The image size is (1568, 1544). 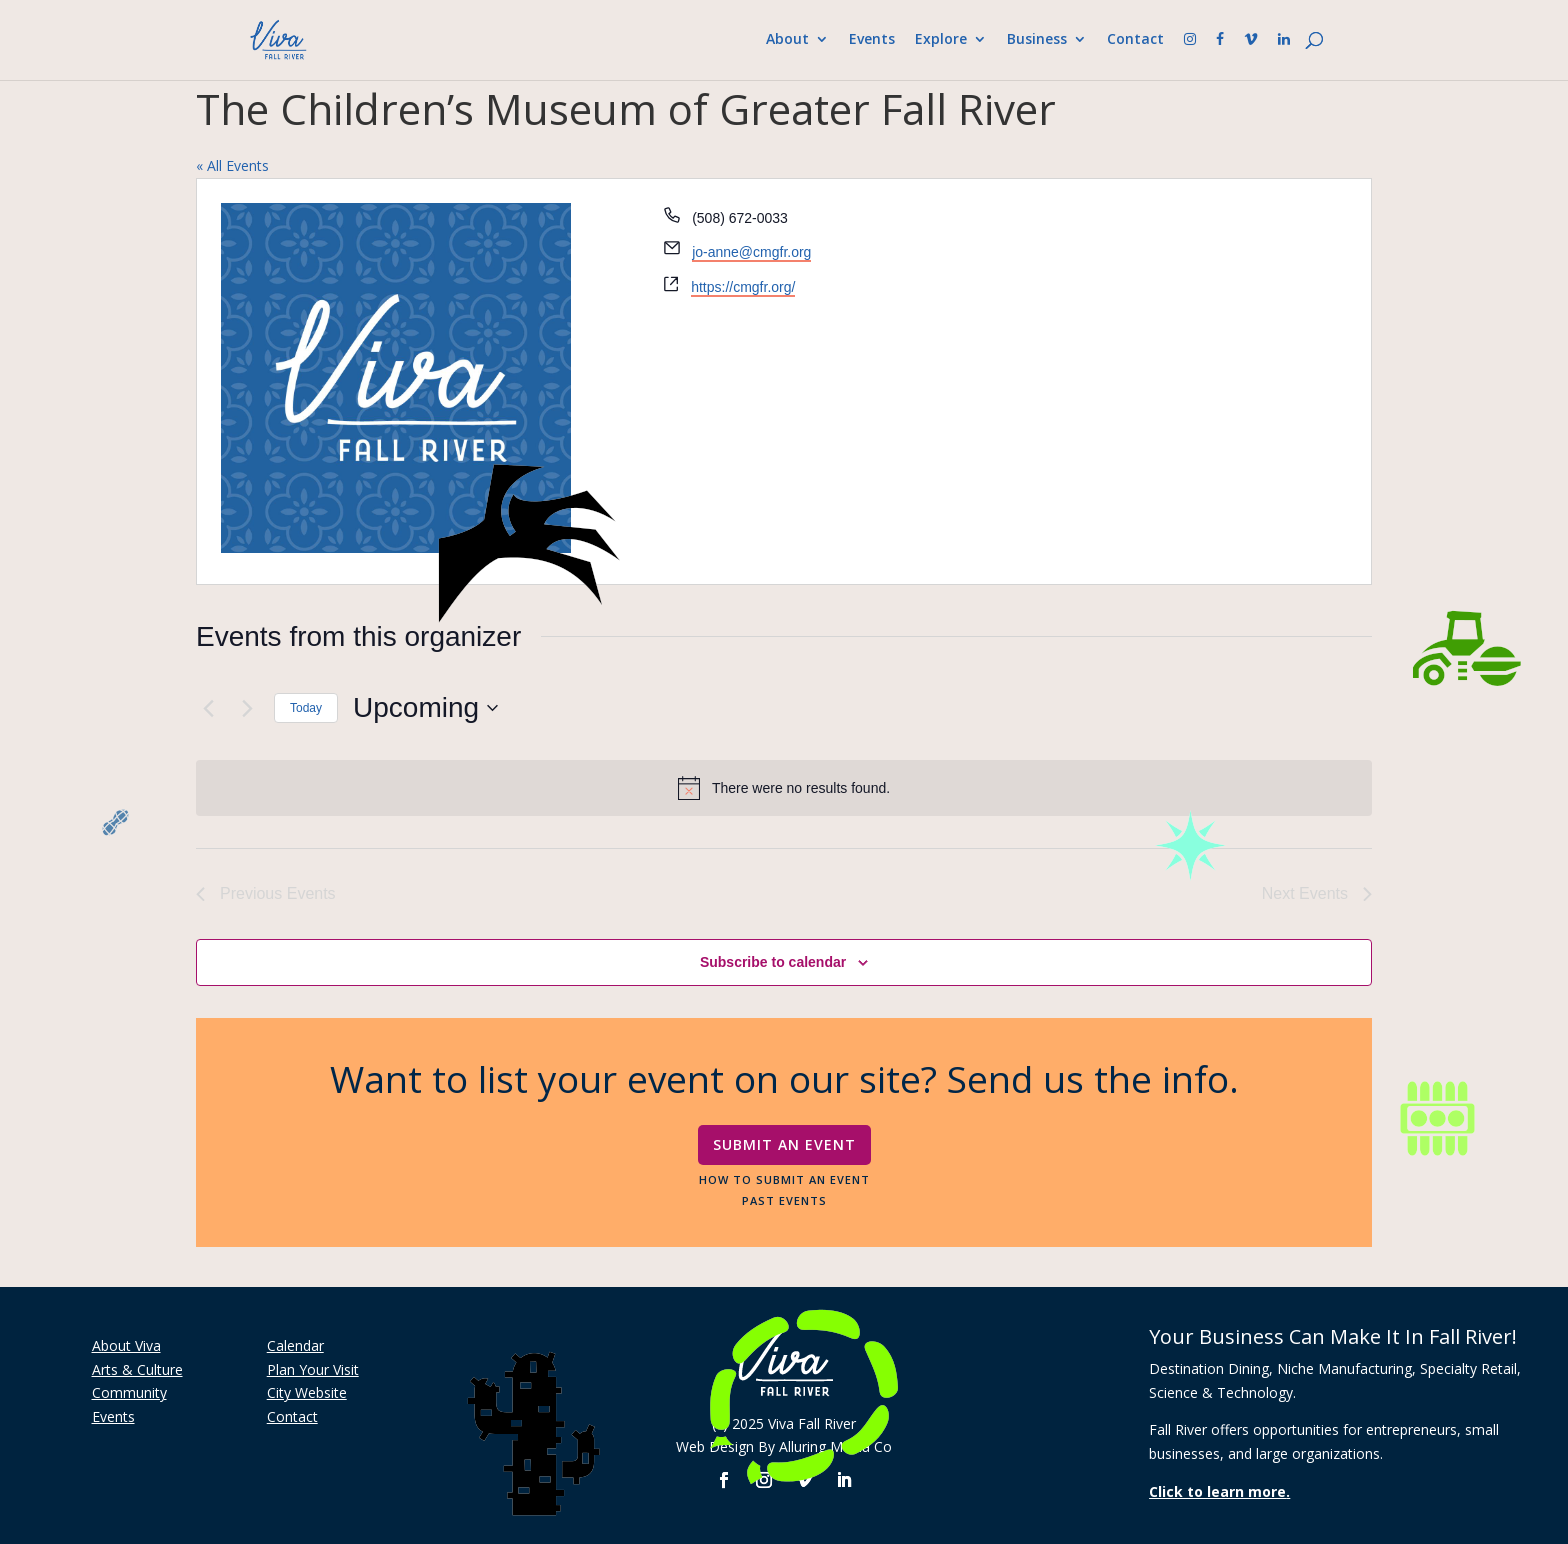 What do you see at coordinates (804, 1397) in the screenshot?
I see `indicates loading or processing in progress` at bounding box center [804, 1397].